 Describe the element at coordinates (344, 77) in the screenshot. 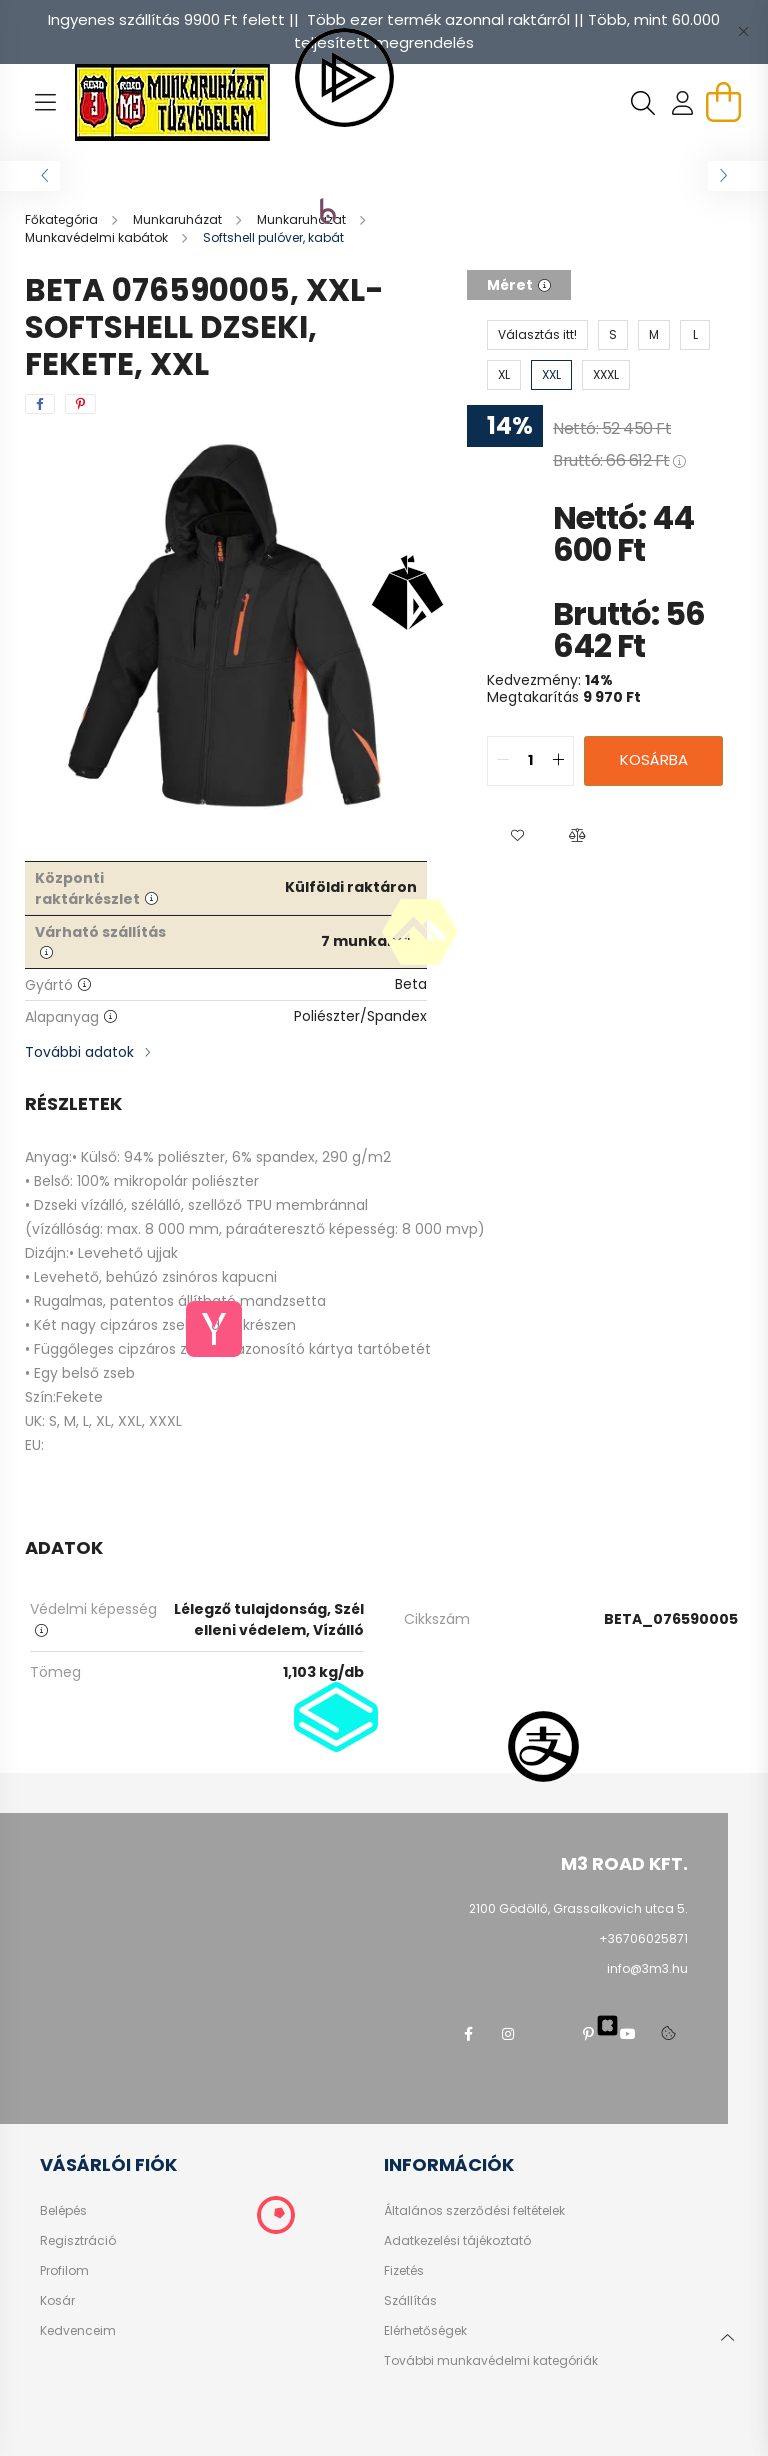

I see `open Pluralsight learning platform` at that location.